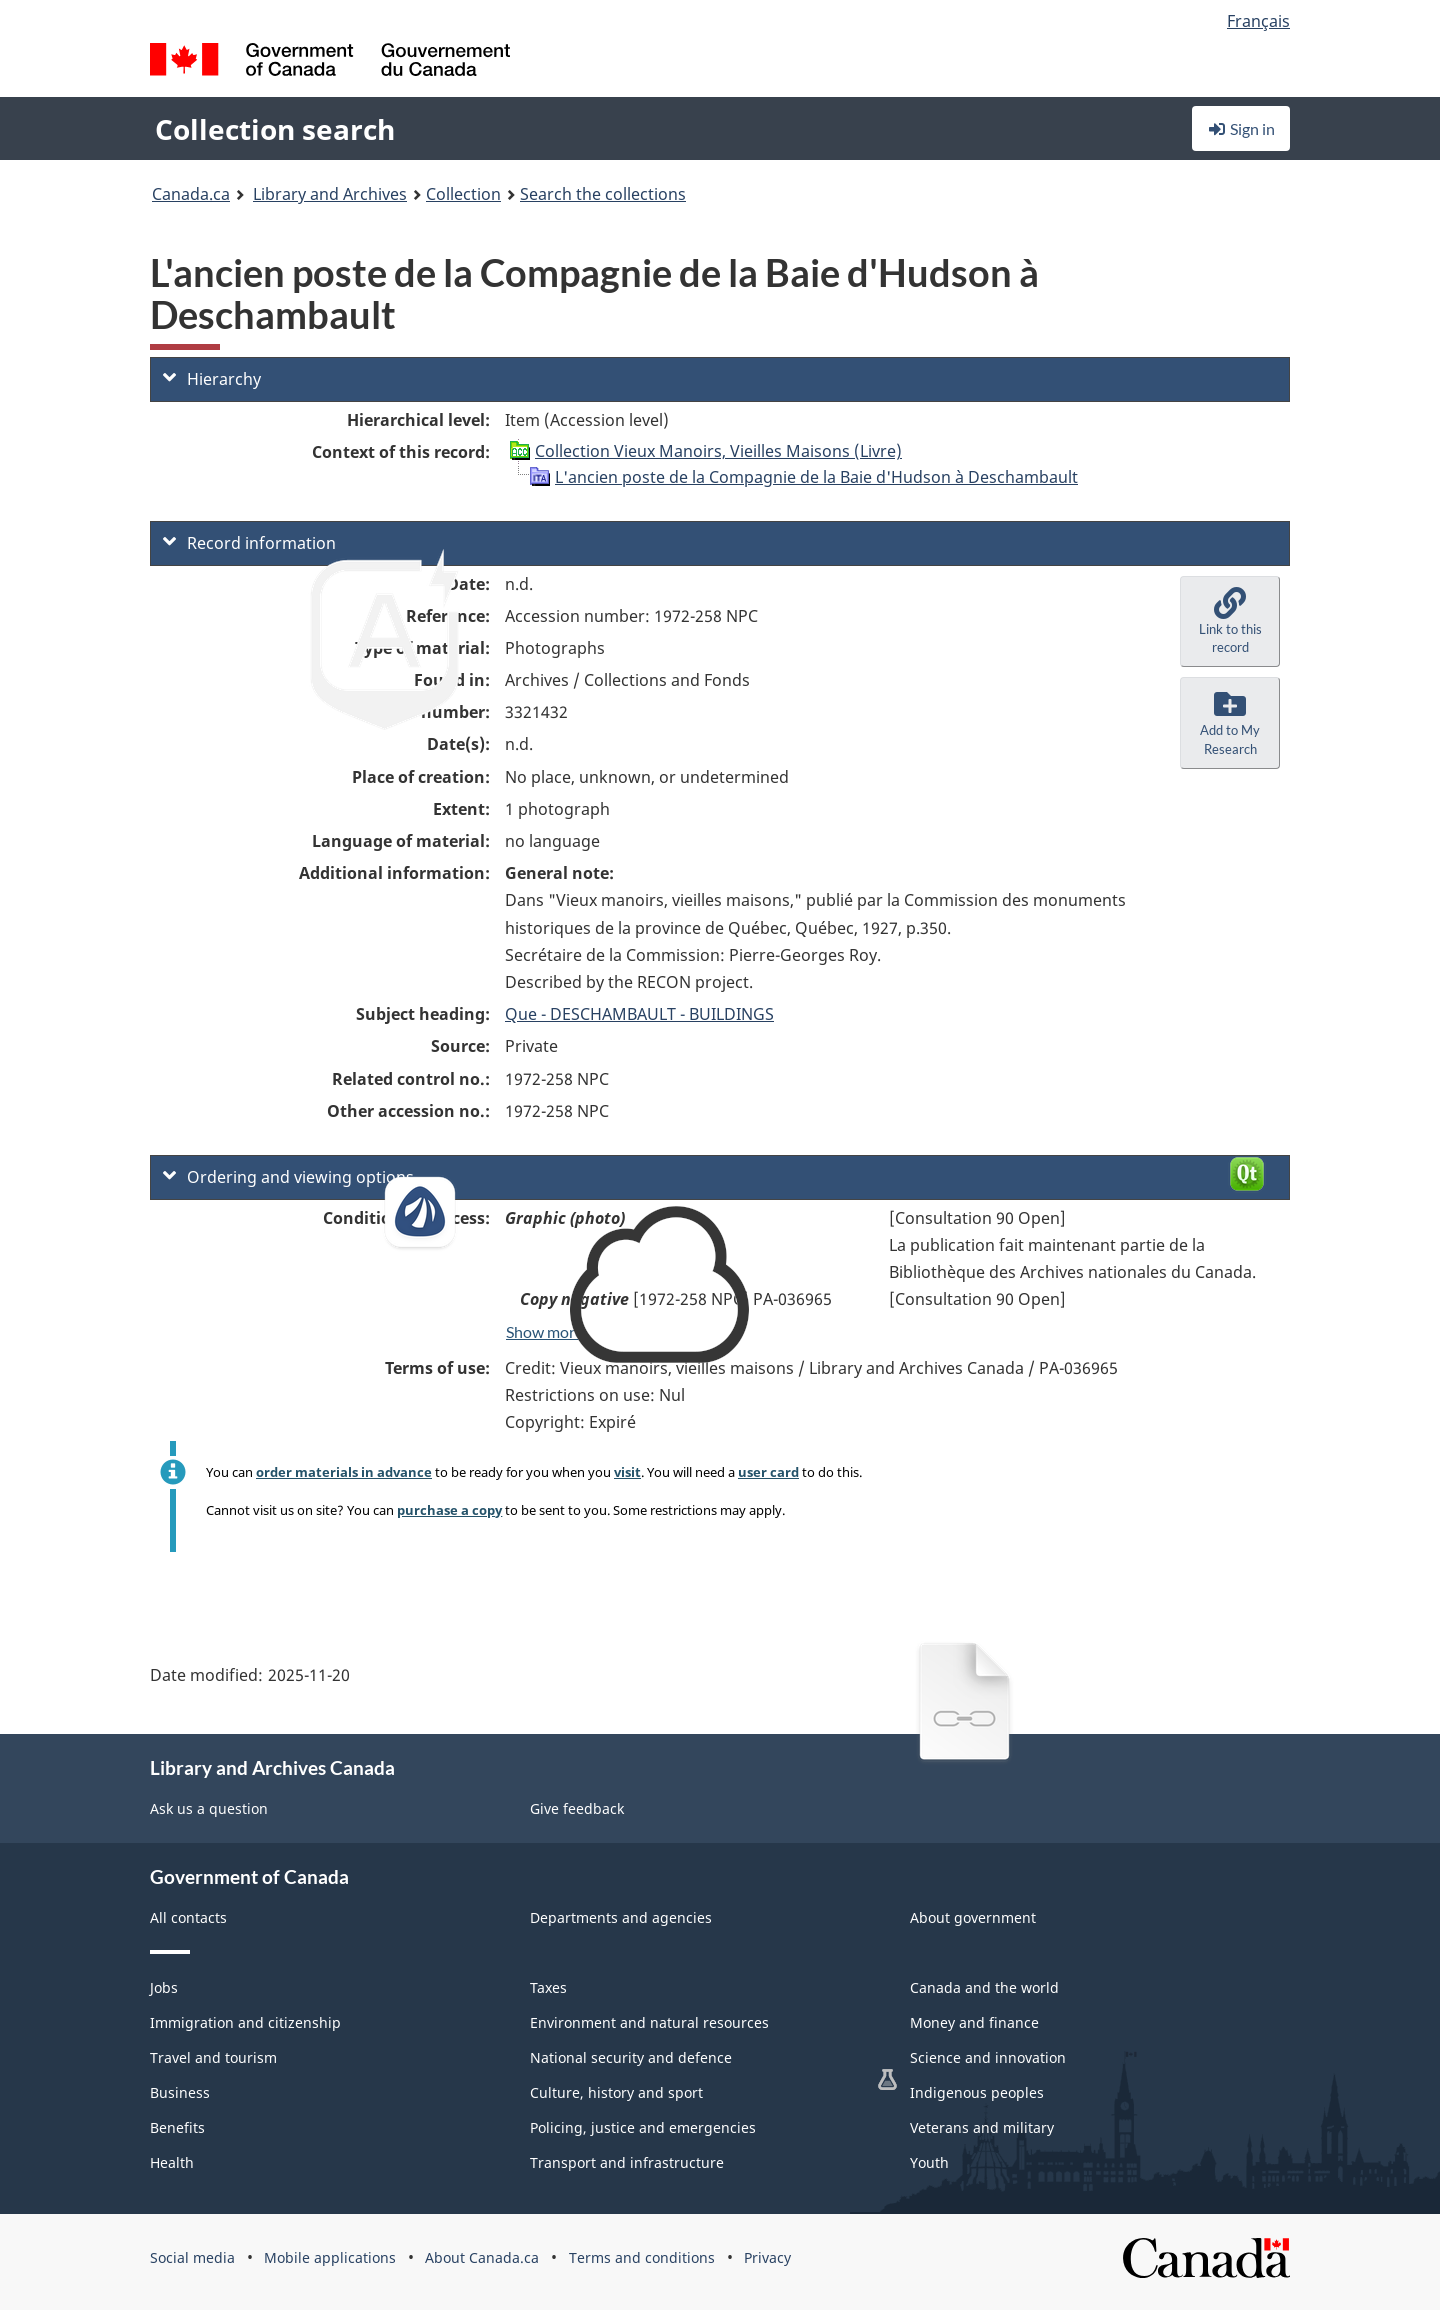  What do you see at coordinates (1247, 1174) in the screenshot?
I see `open qt configuration settings` at bounding box center [1247, 1174].